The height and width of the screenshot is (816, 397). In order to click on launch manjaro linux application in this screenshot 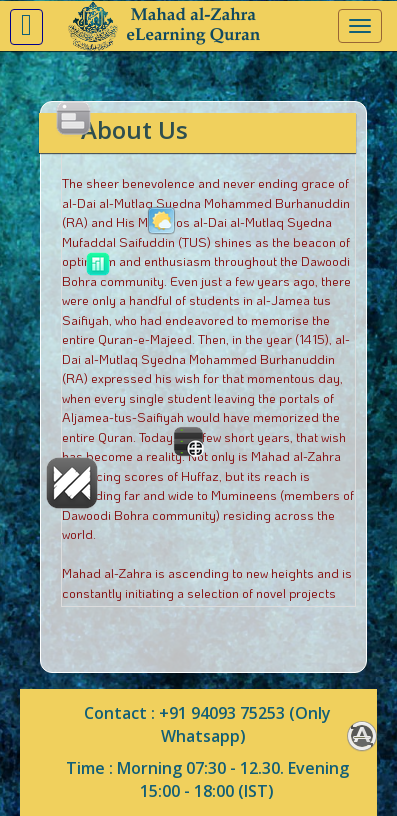, I will do `click(98, 264)`.